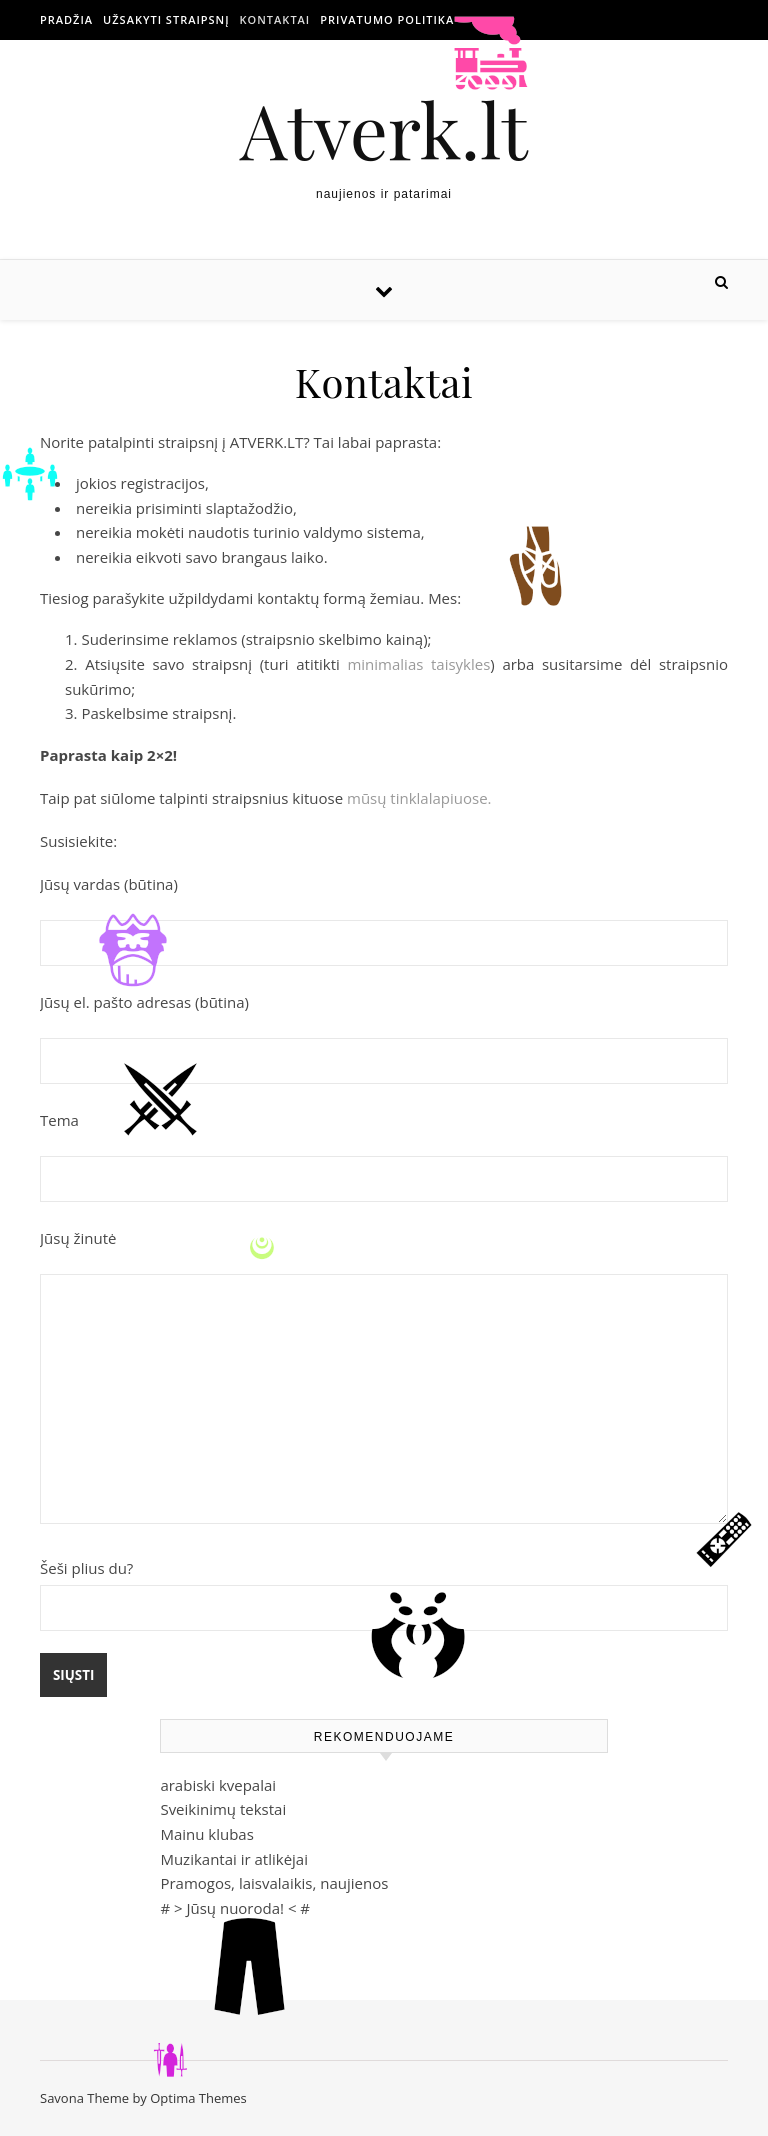  I want to click on select the master-of-arms character class, so click(170, 2060).